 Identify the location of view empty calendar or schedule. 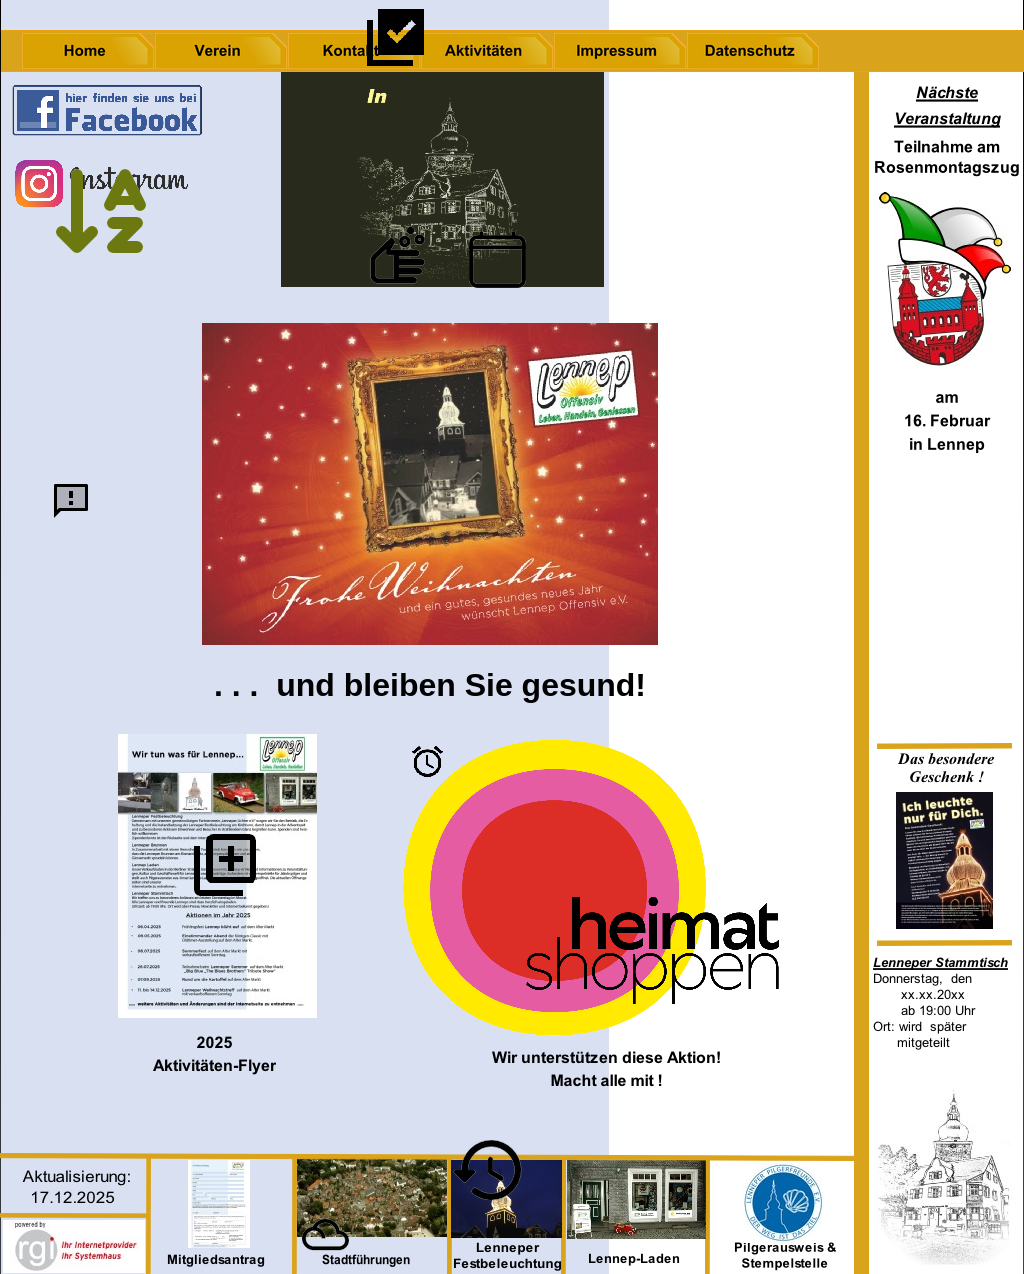
(497, 259).